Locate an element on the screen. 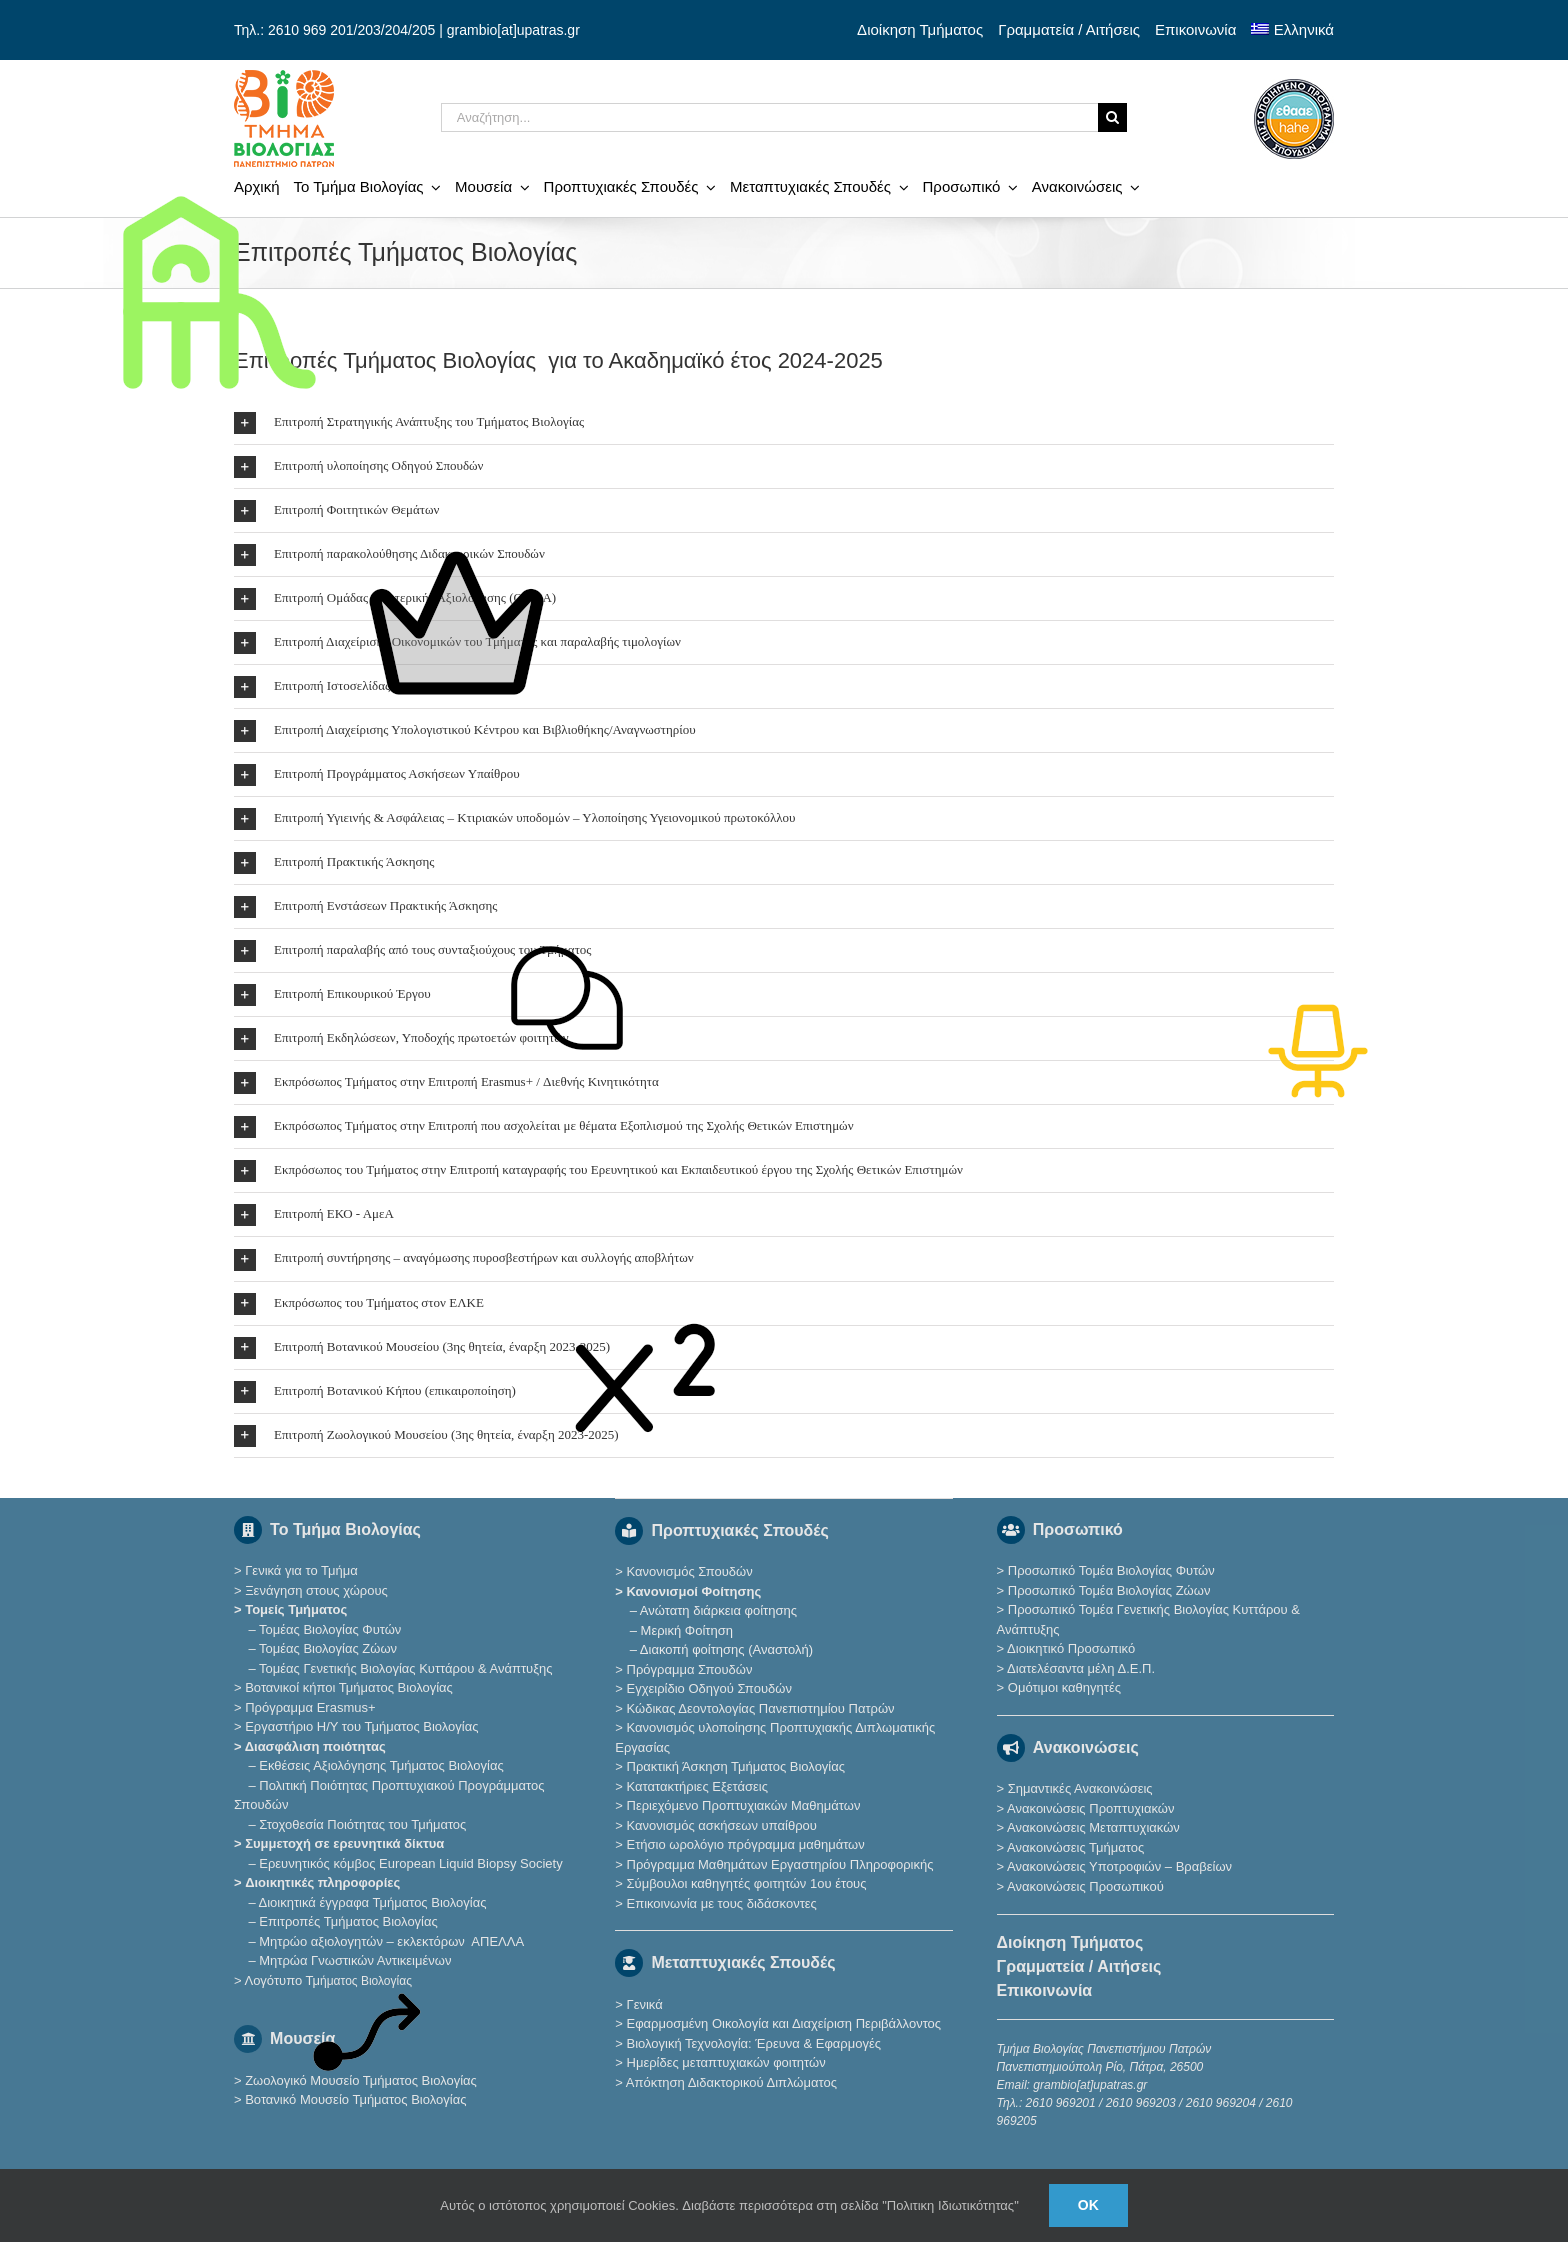 The height and width of the screenshot is (2242, 1568). indicates a workflow or process flow direction is located at coordinates (365, 2034).